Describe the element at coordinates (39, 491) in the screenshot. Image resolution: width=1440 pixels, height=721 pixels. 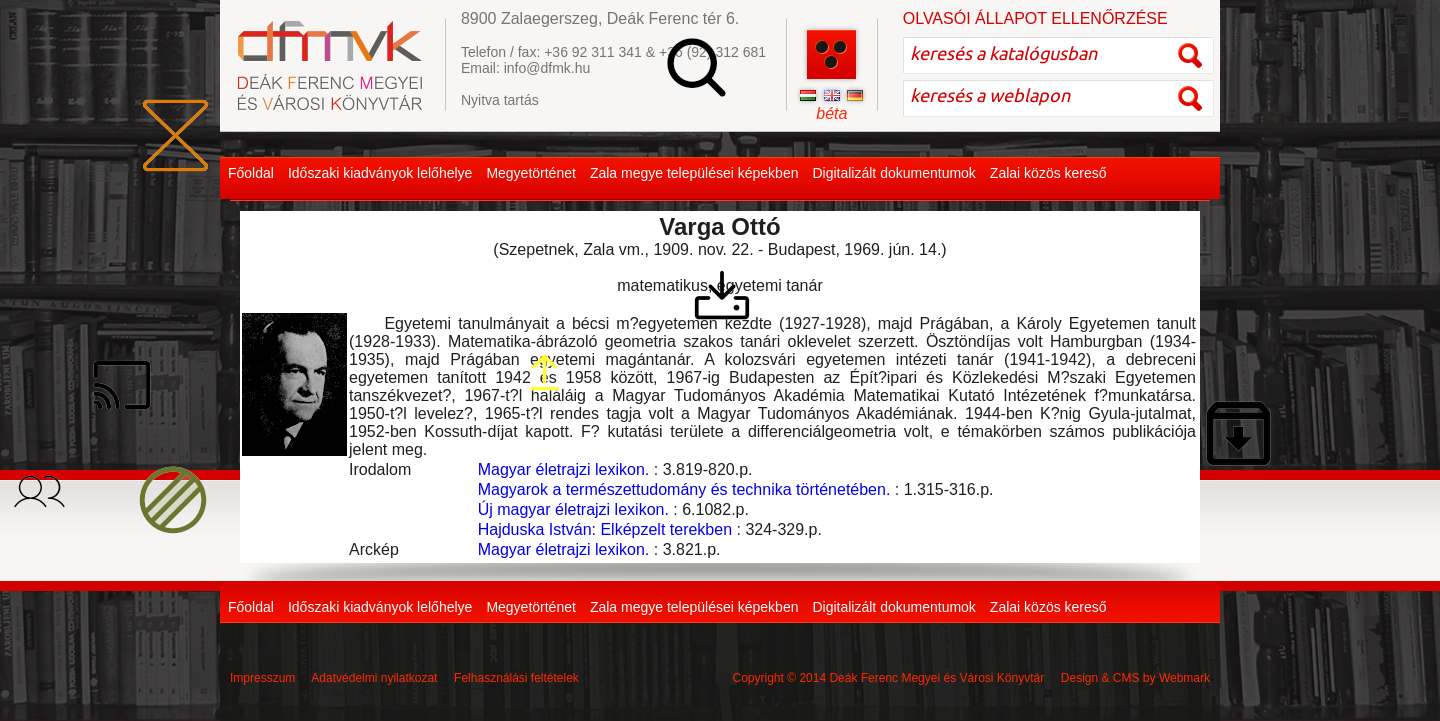
I see `view all users or contacts` at that location.